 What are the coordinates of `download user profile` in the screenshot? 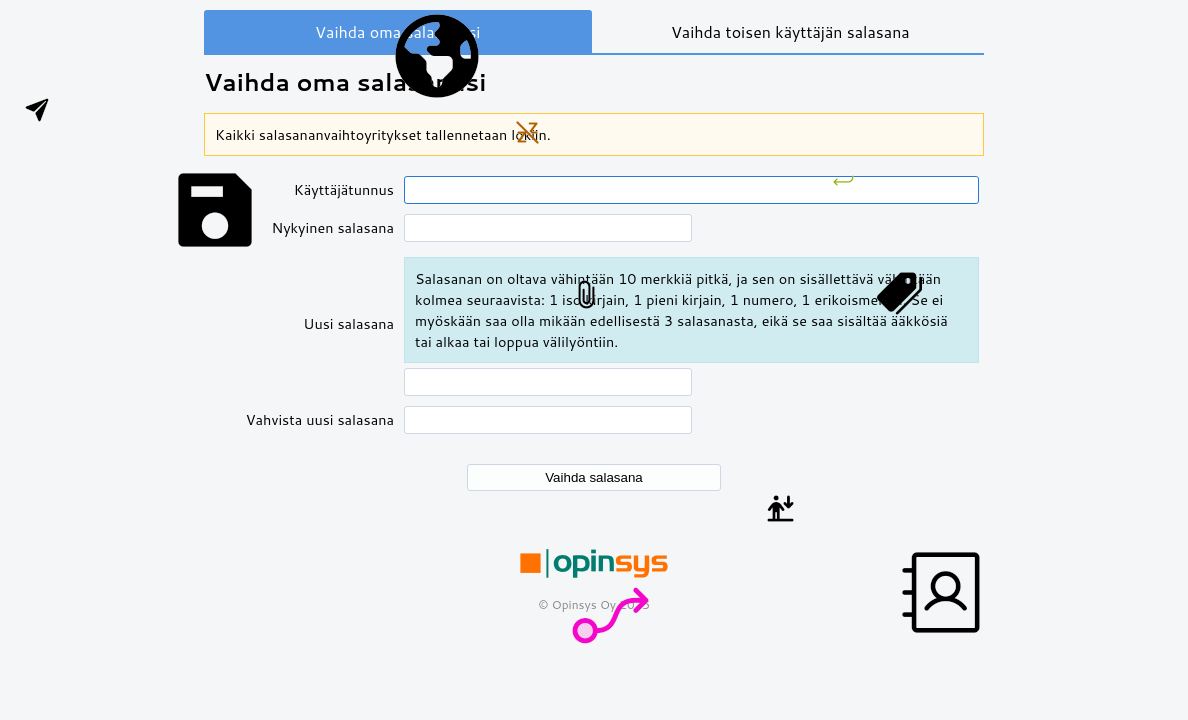 It's located at (780, 508).